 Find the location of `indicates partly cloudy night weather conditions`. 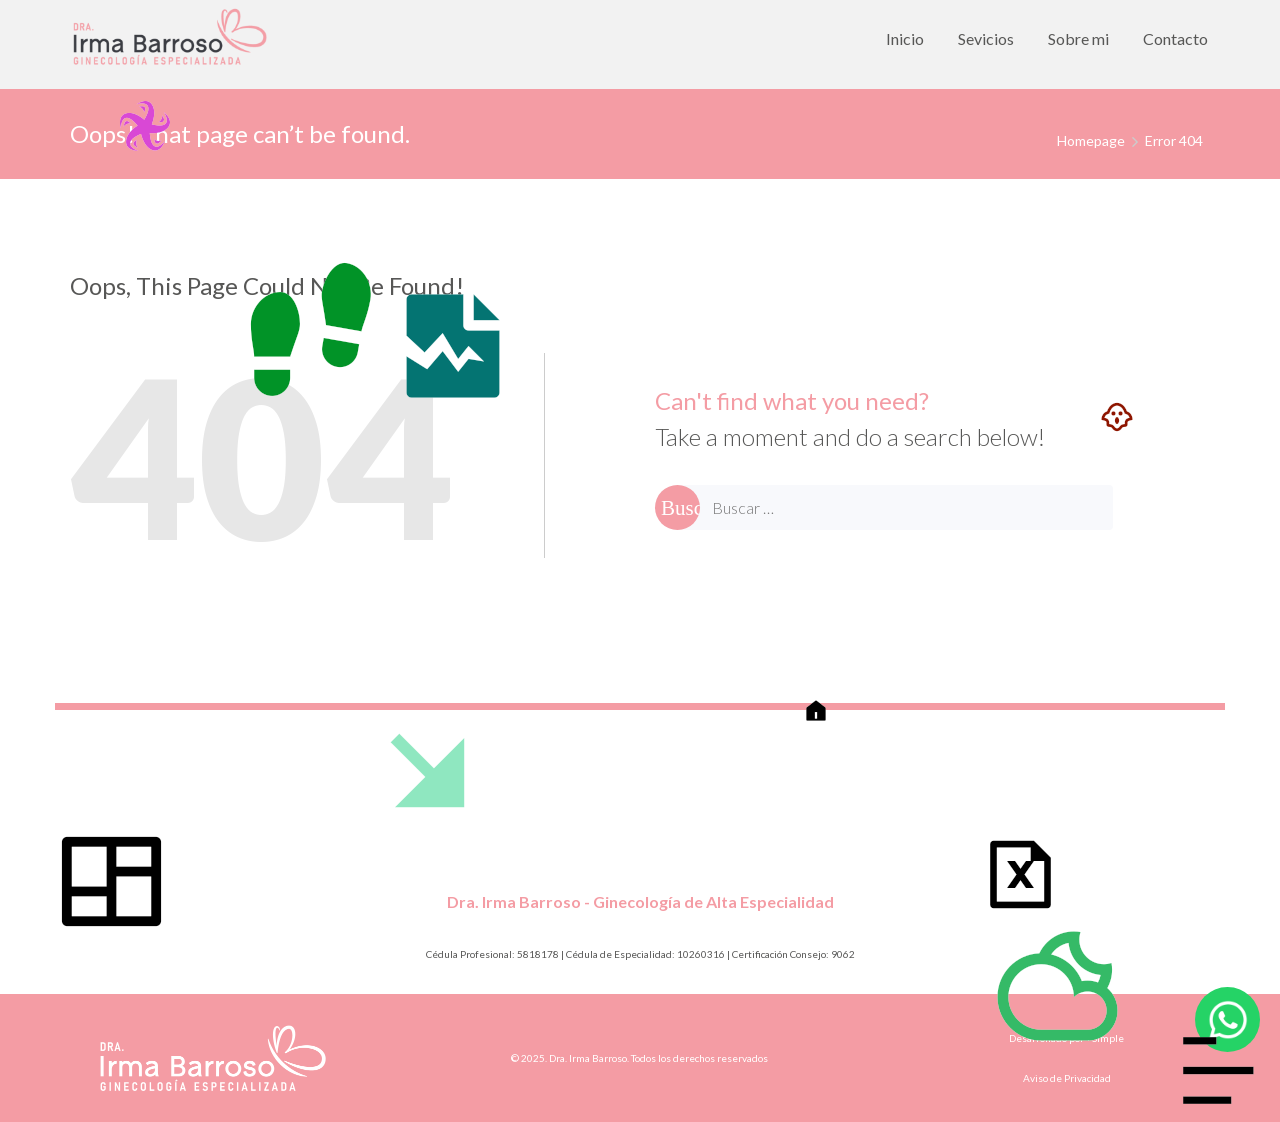

indicates partly cloudy night weather conditions is located at coordinates (1057, 991).